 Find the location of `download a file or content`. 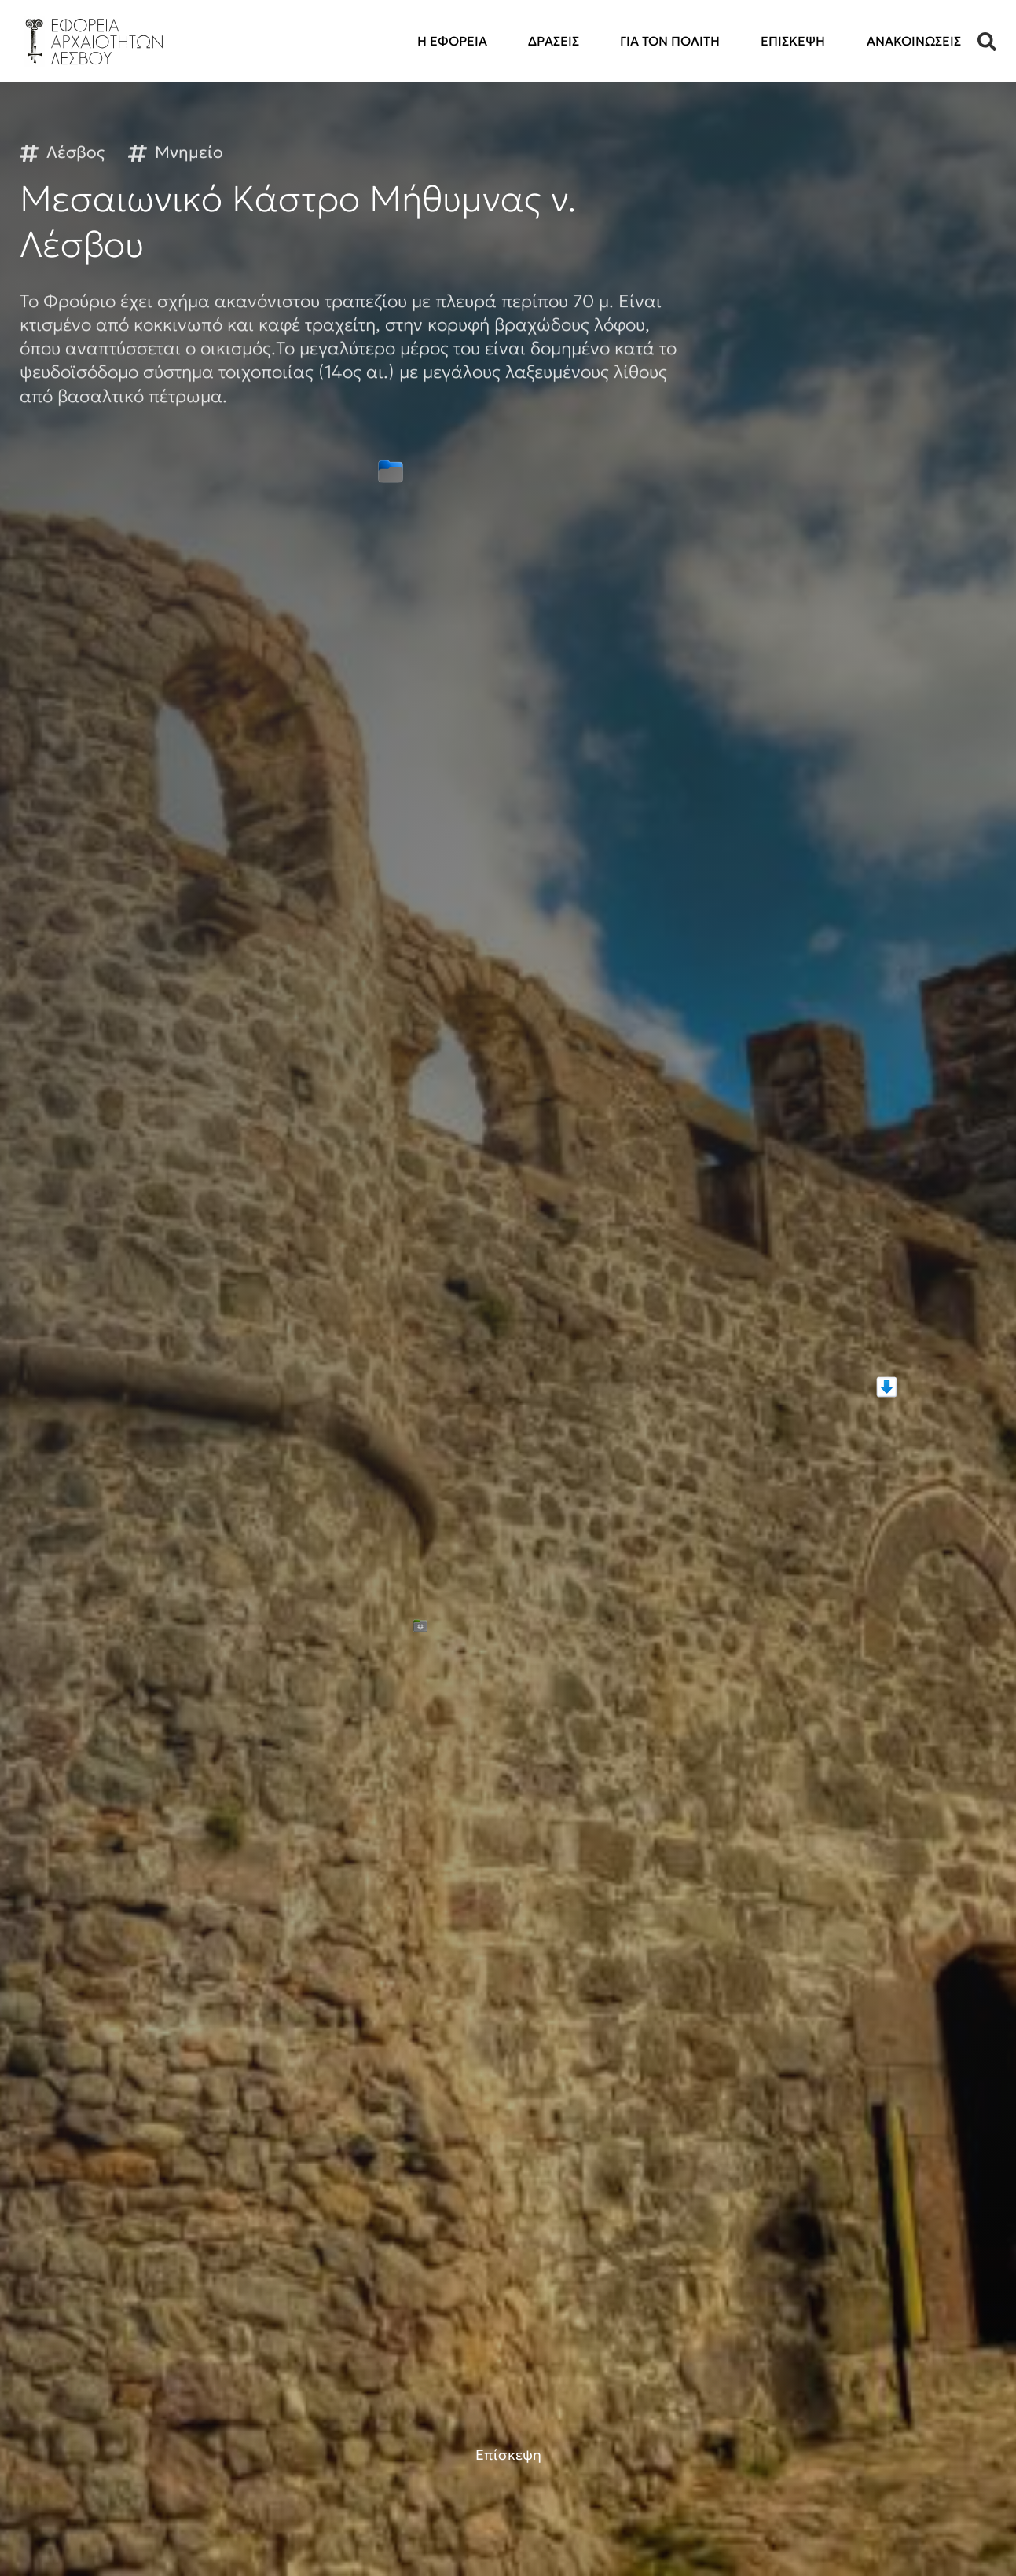

download a file or content is located at coordinates (886, 1387).